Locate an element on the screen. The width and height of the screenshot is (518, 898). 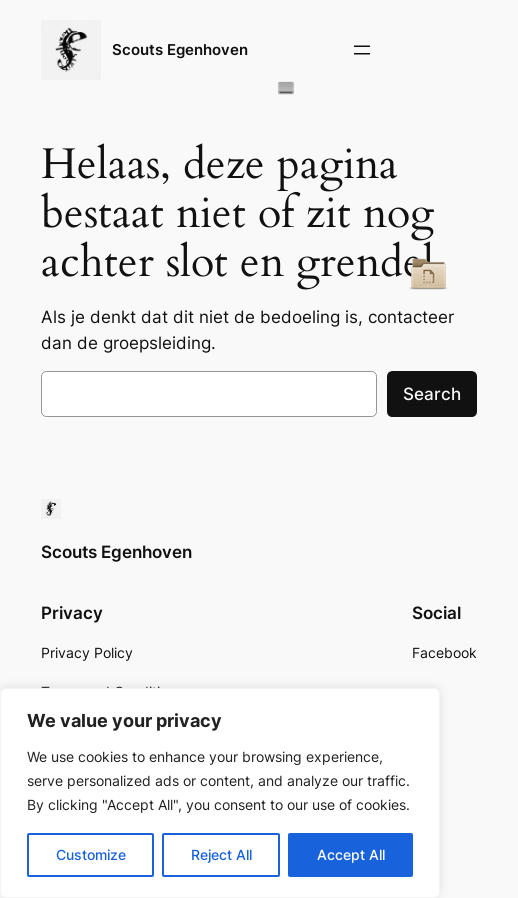
access removable storage device is located at coordinates (286, 88).